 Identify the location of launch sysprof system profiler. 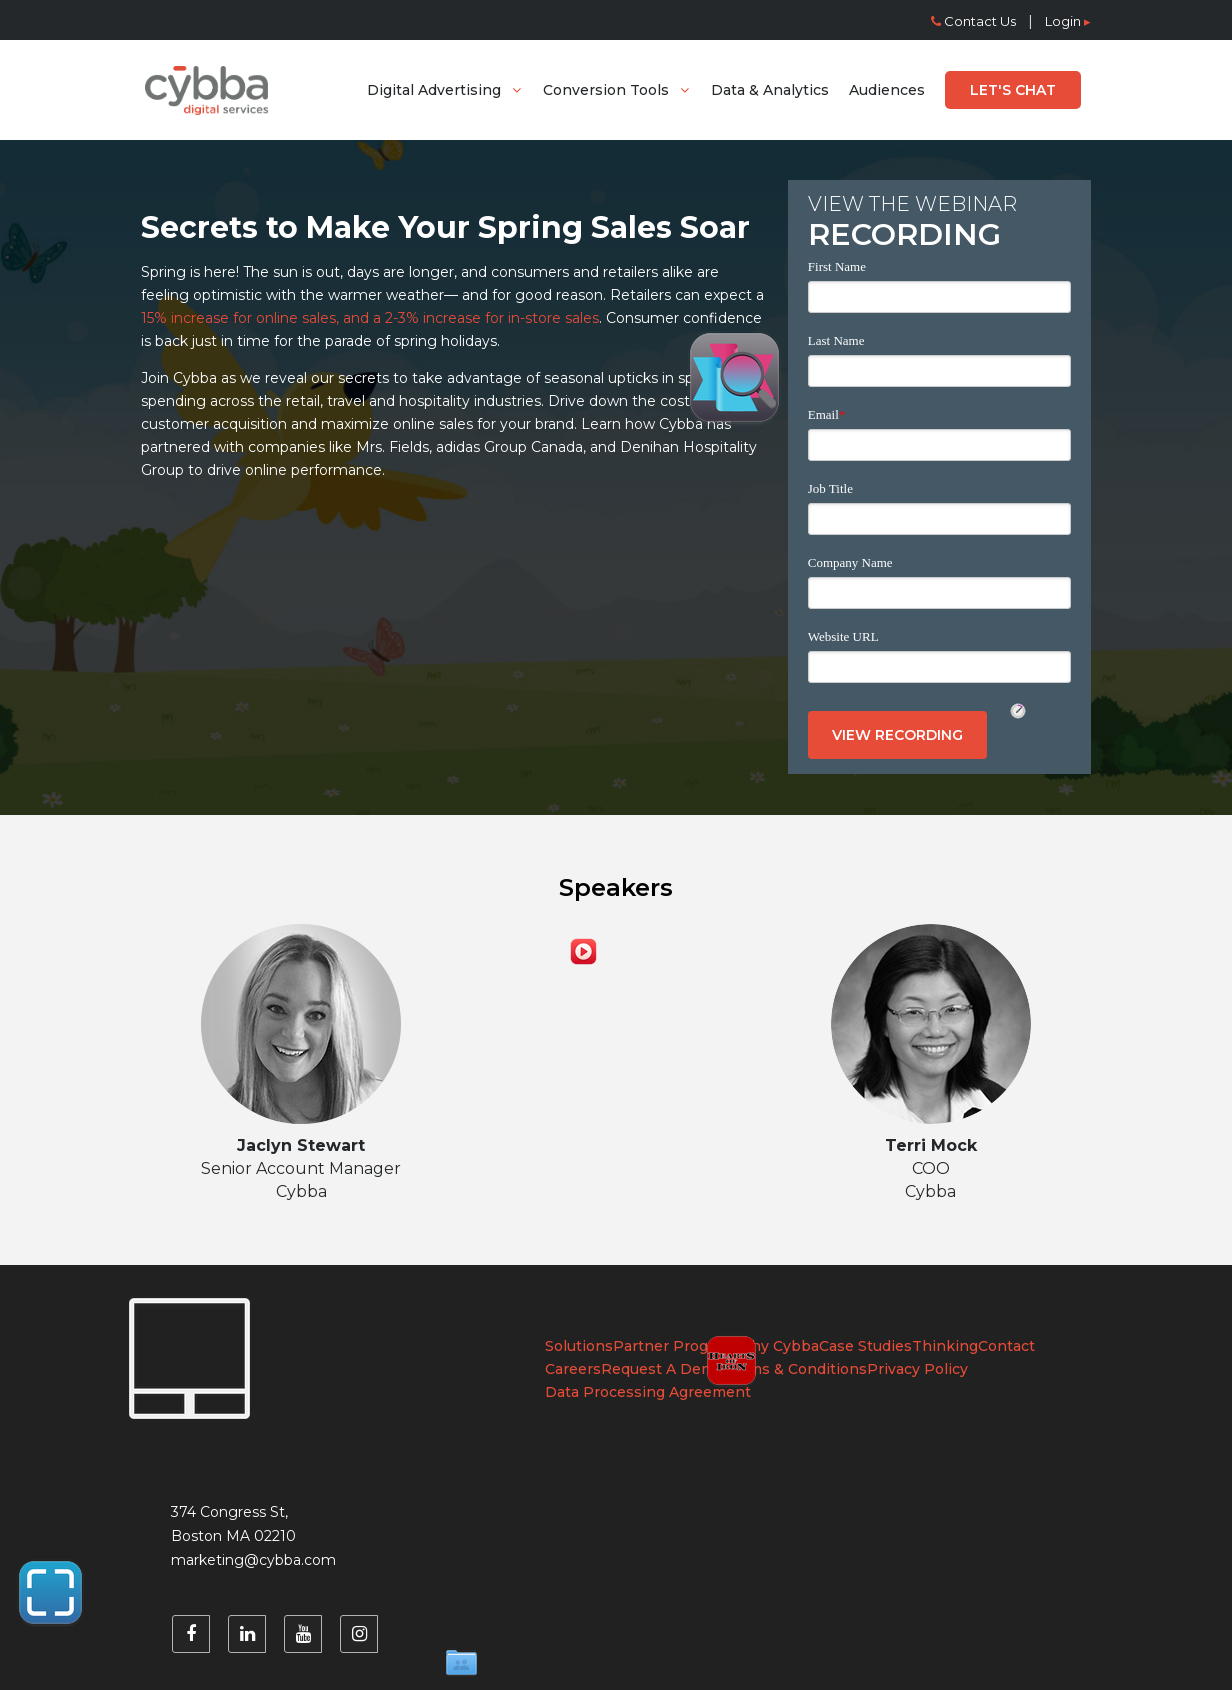
(1018, 711).